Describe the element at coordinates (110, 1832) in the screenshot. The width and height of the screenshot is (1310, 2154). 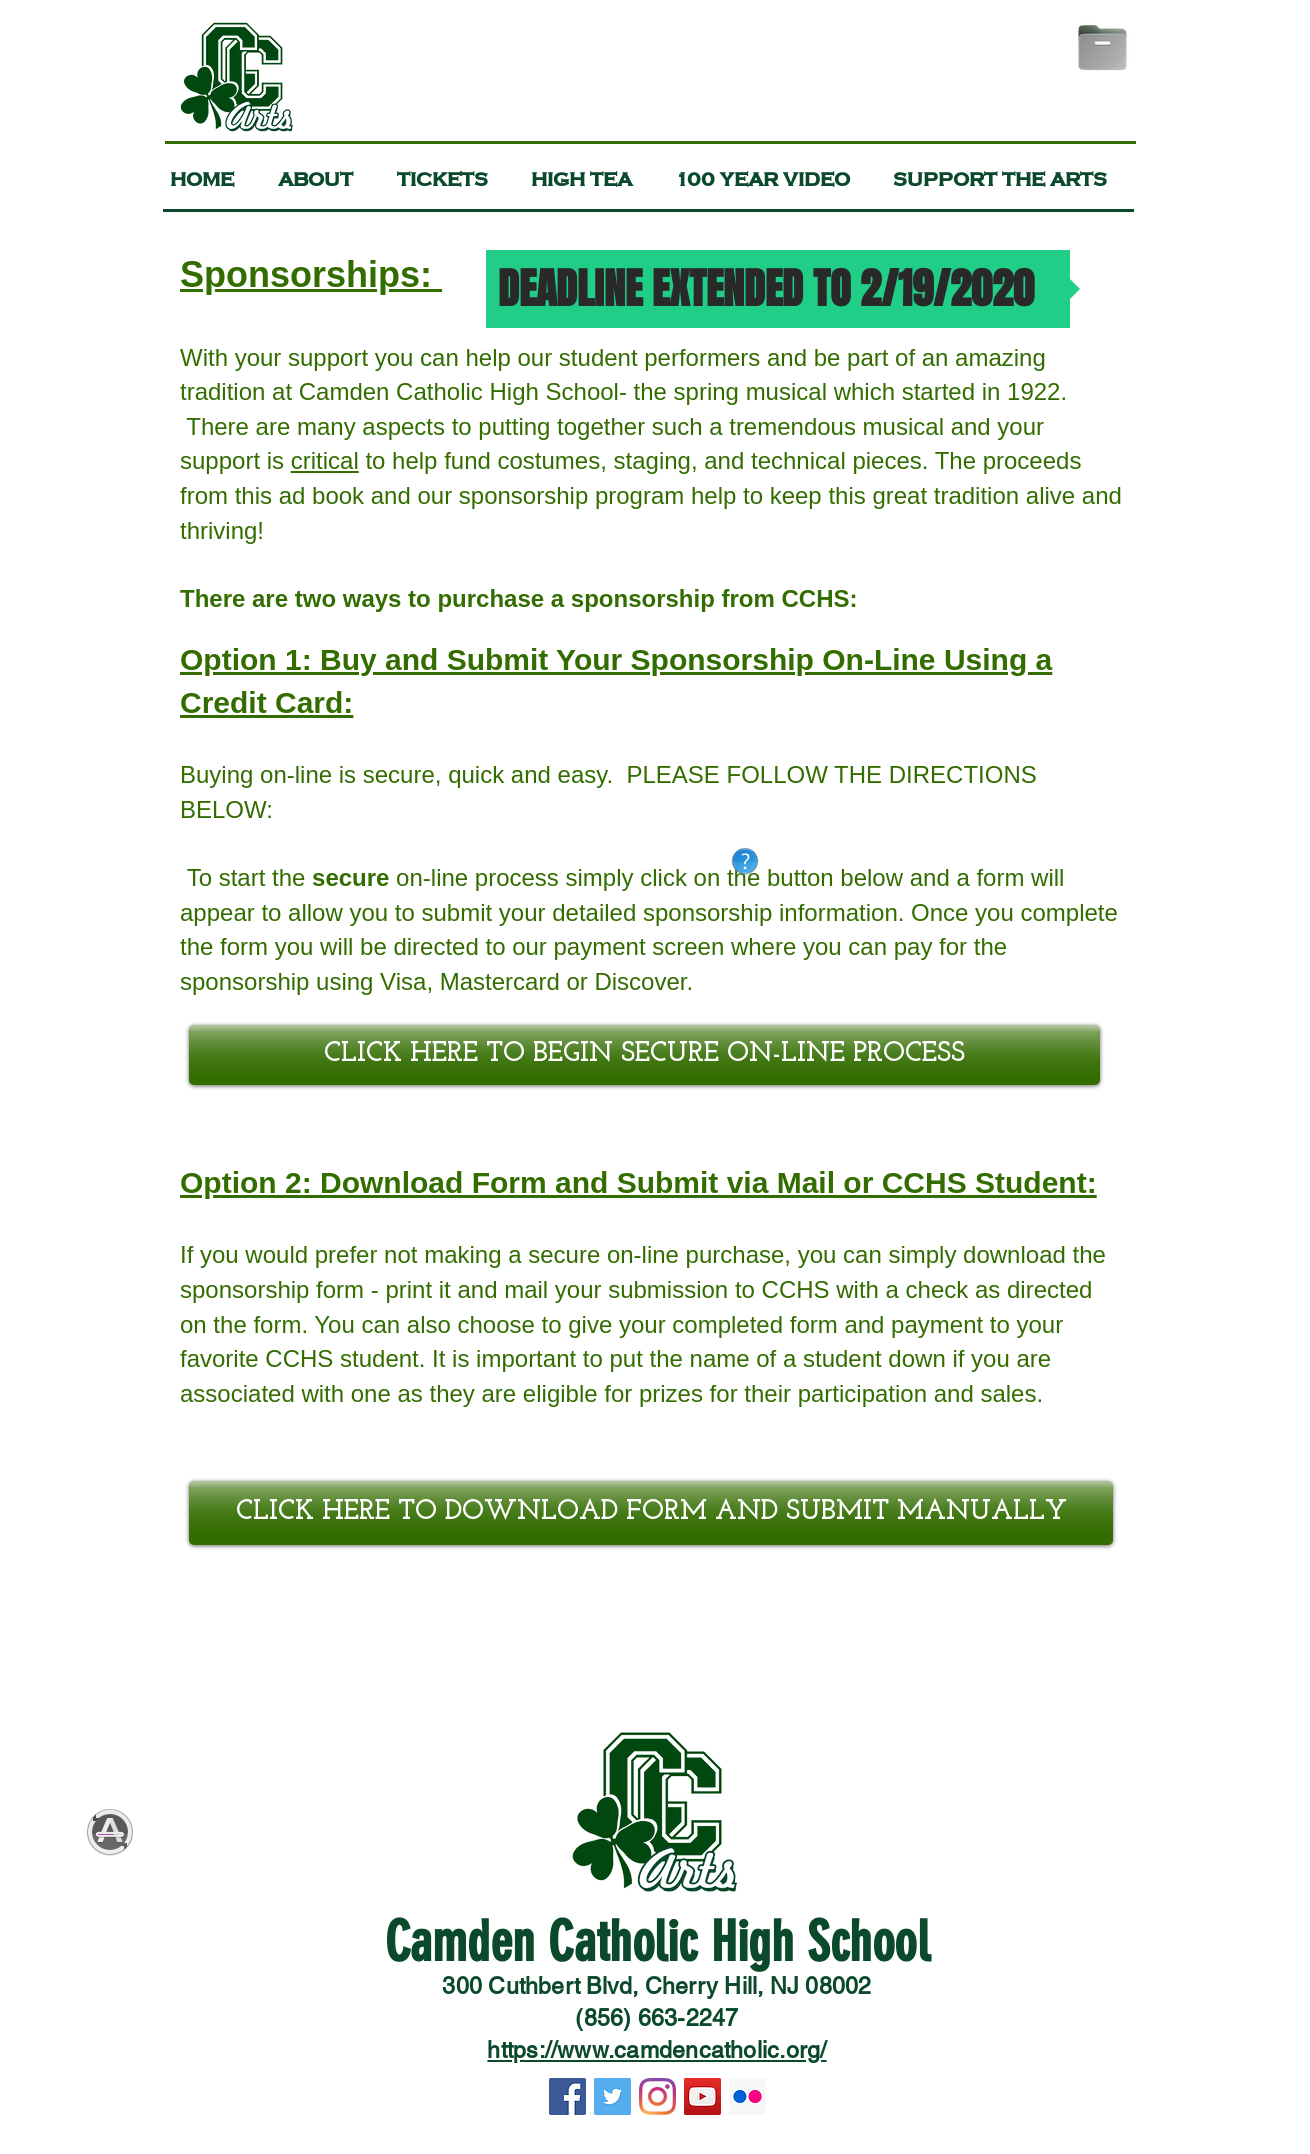
I see `check for available software updates` at that location.